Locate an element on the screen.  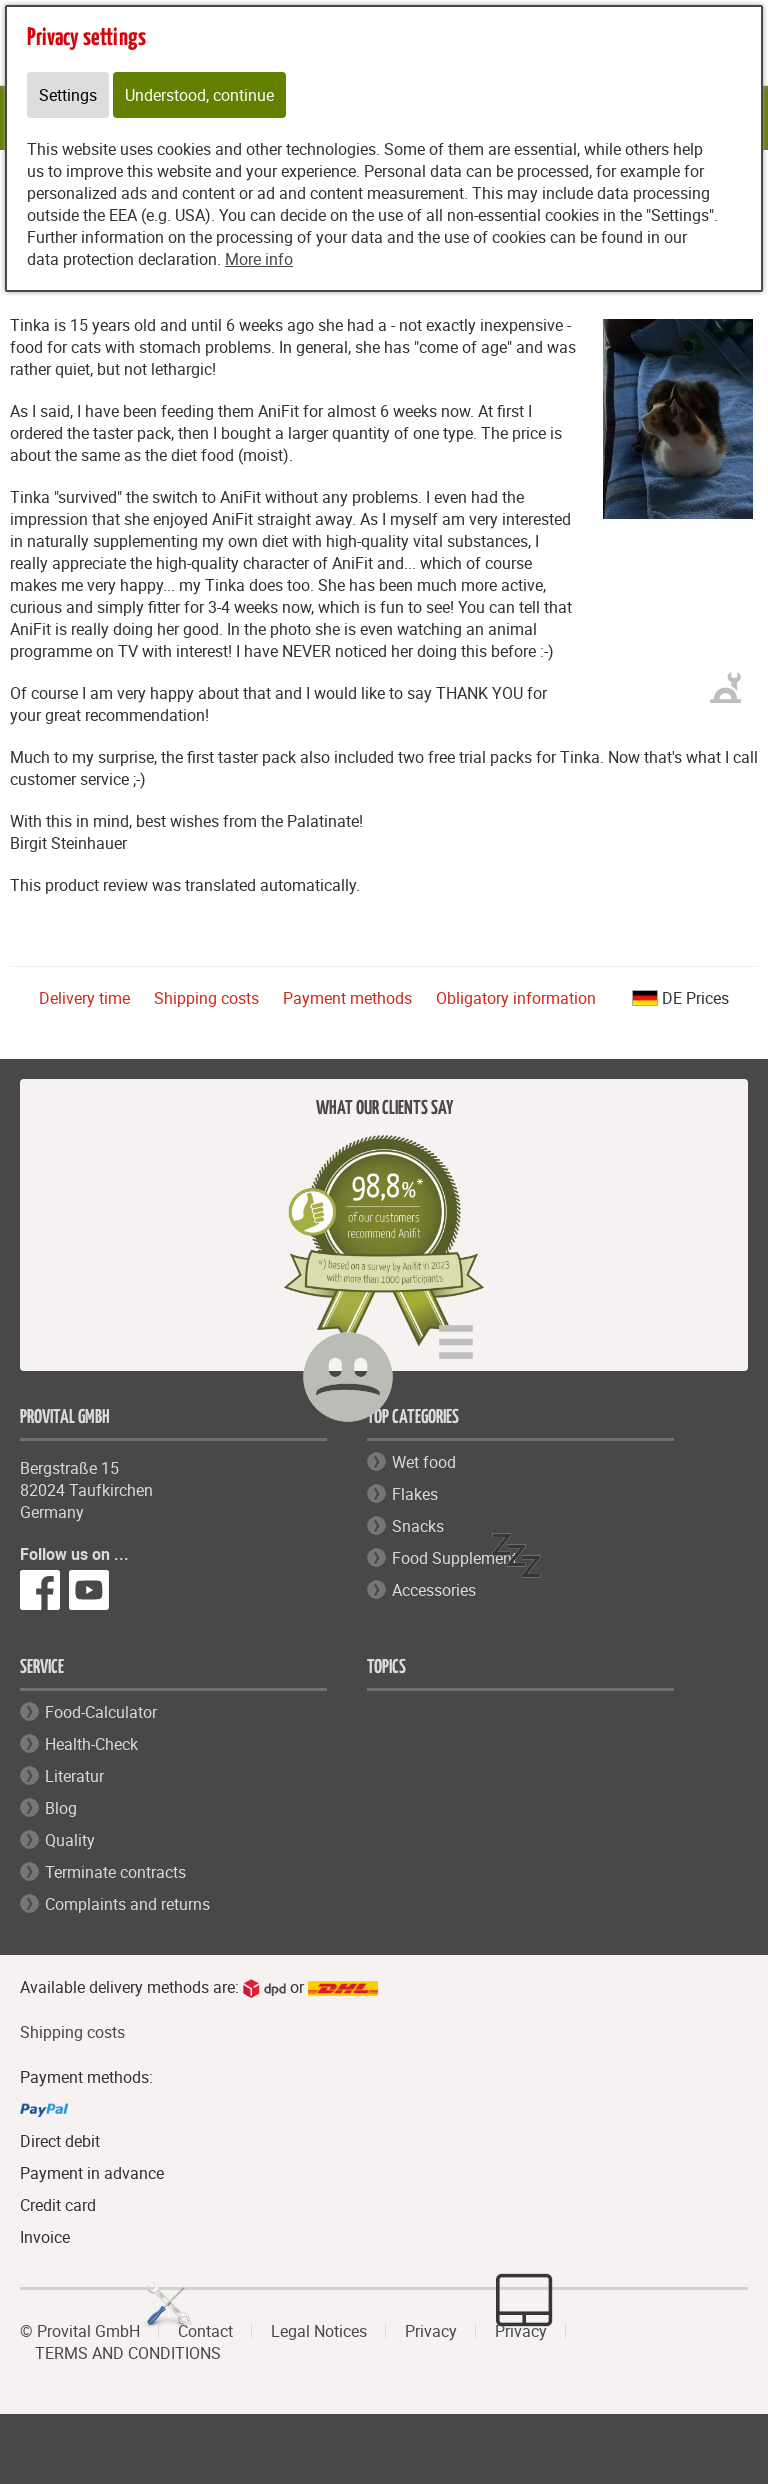
indicates disk is in standby/sleep mode is located at coordinates (514, 1555).